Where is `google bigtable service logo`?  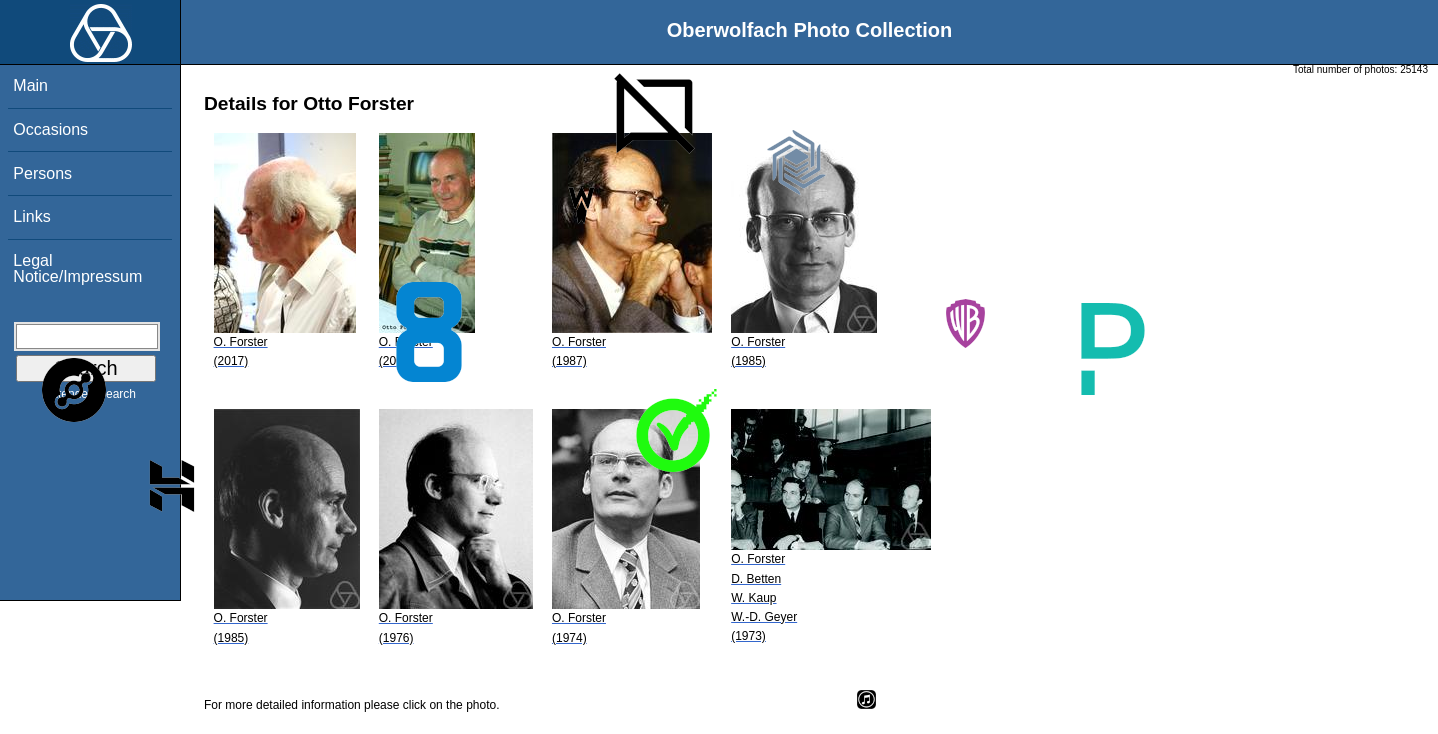 google bigtable service logo is located at coordinates (796, 162).